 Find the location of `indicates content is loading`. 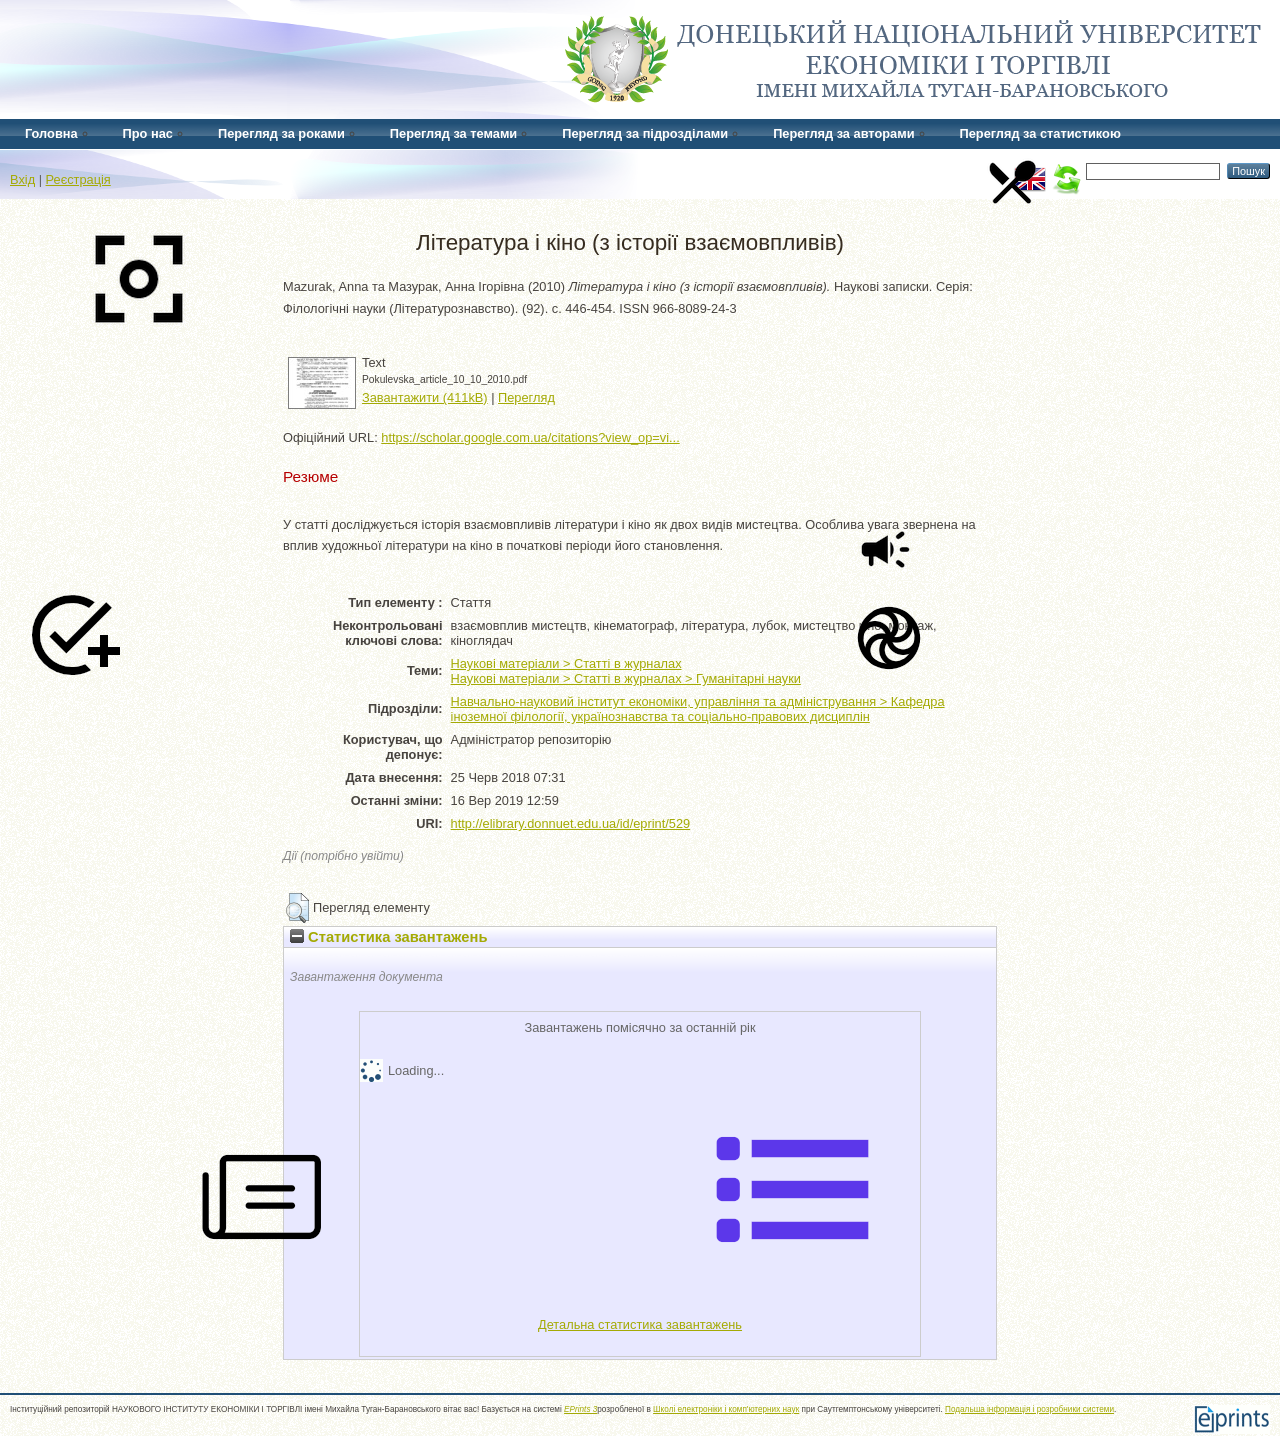

indicates content is loading is located at coordinates (889, 638).